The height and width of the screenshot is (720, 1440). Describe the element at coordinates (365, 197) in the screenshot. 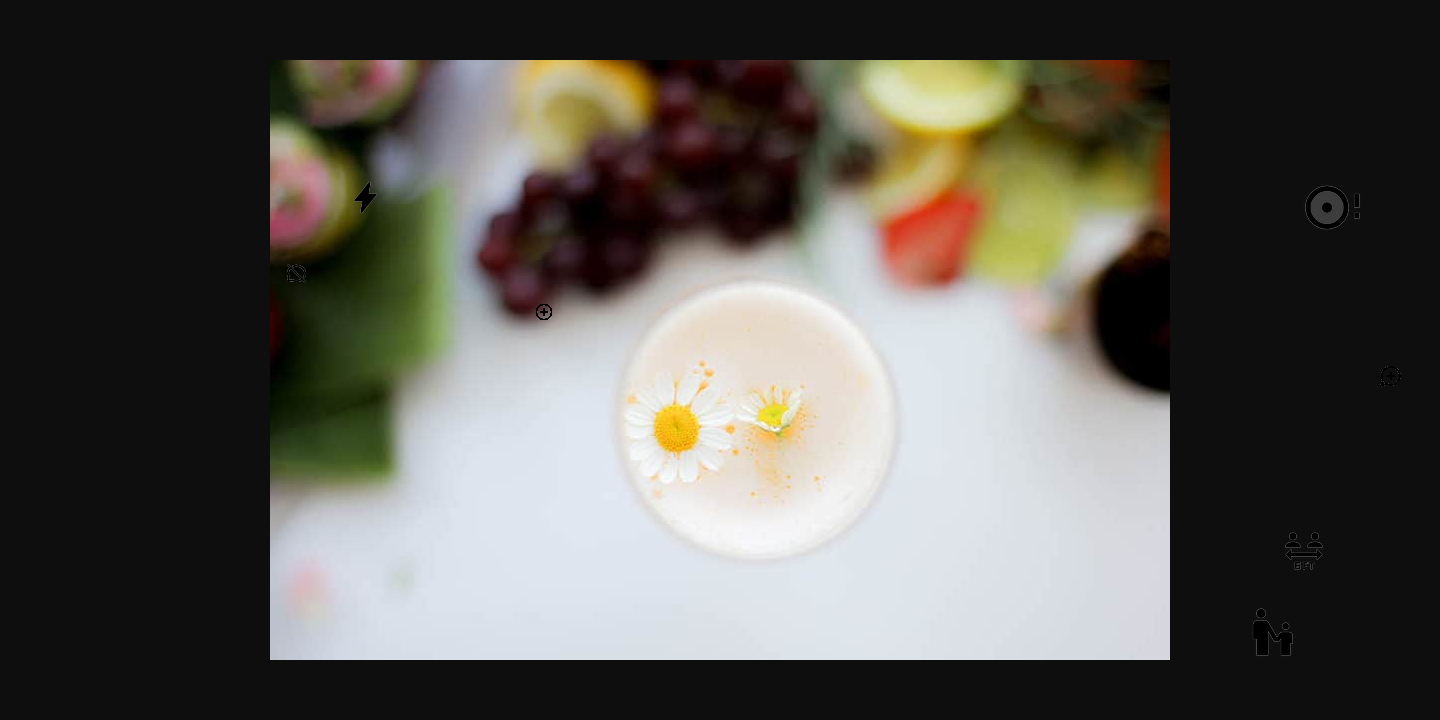

I see `toggle flash on for camera` at that location.